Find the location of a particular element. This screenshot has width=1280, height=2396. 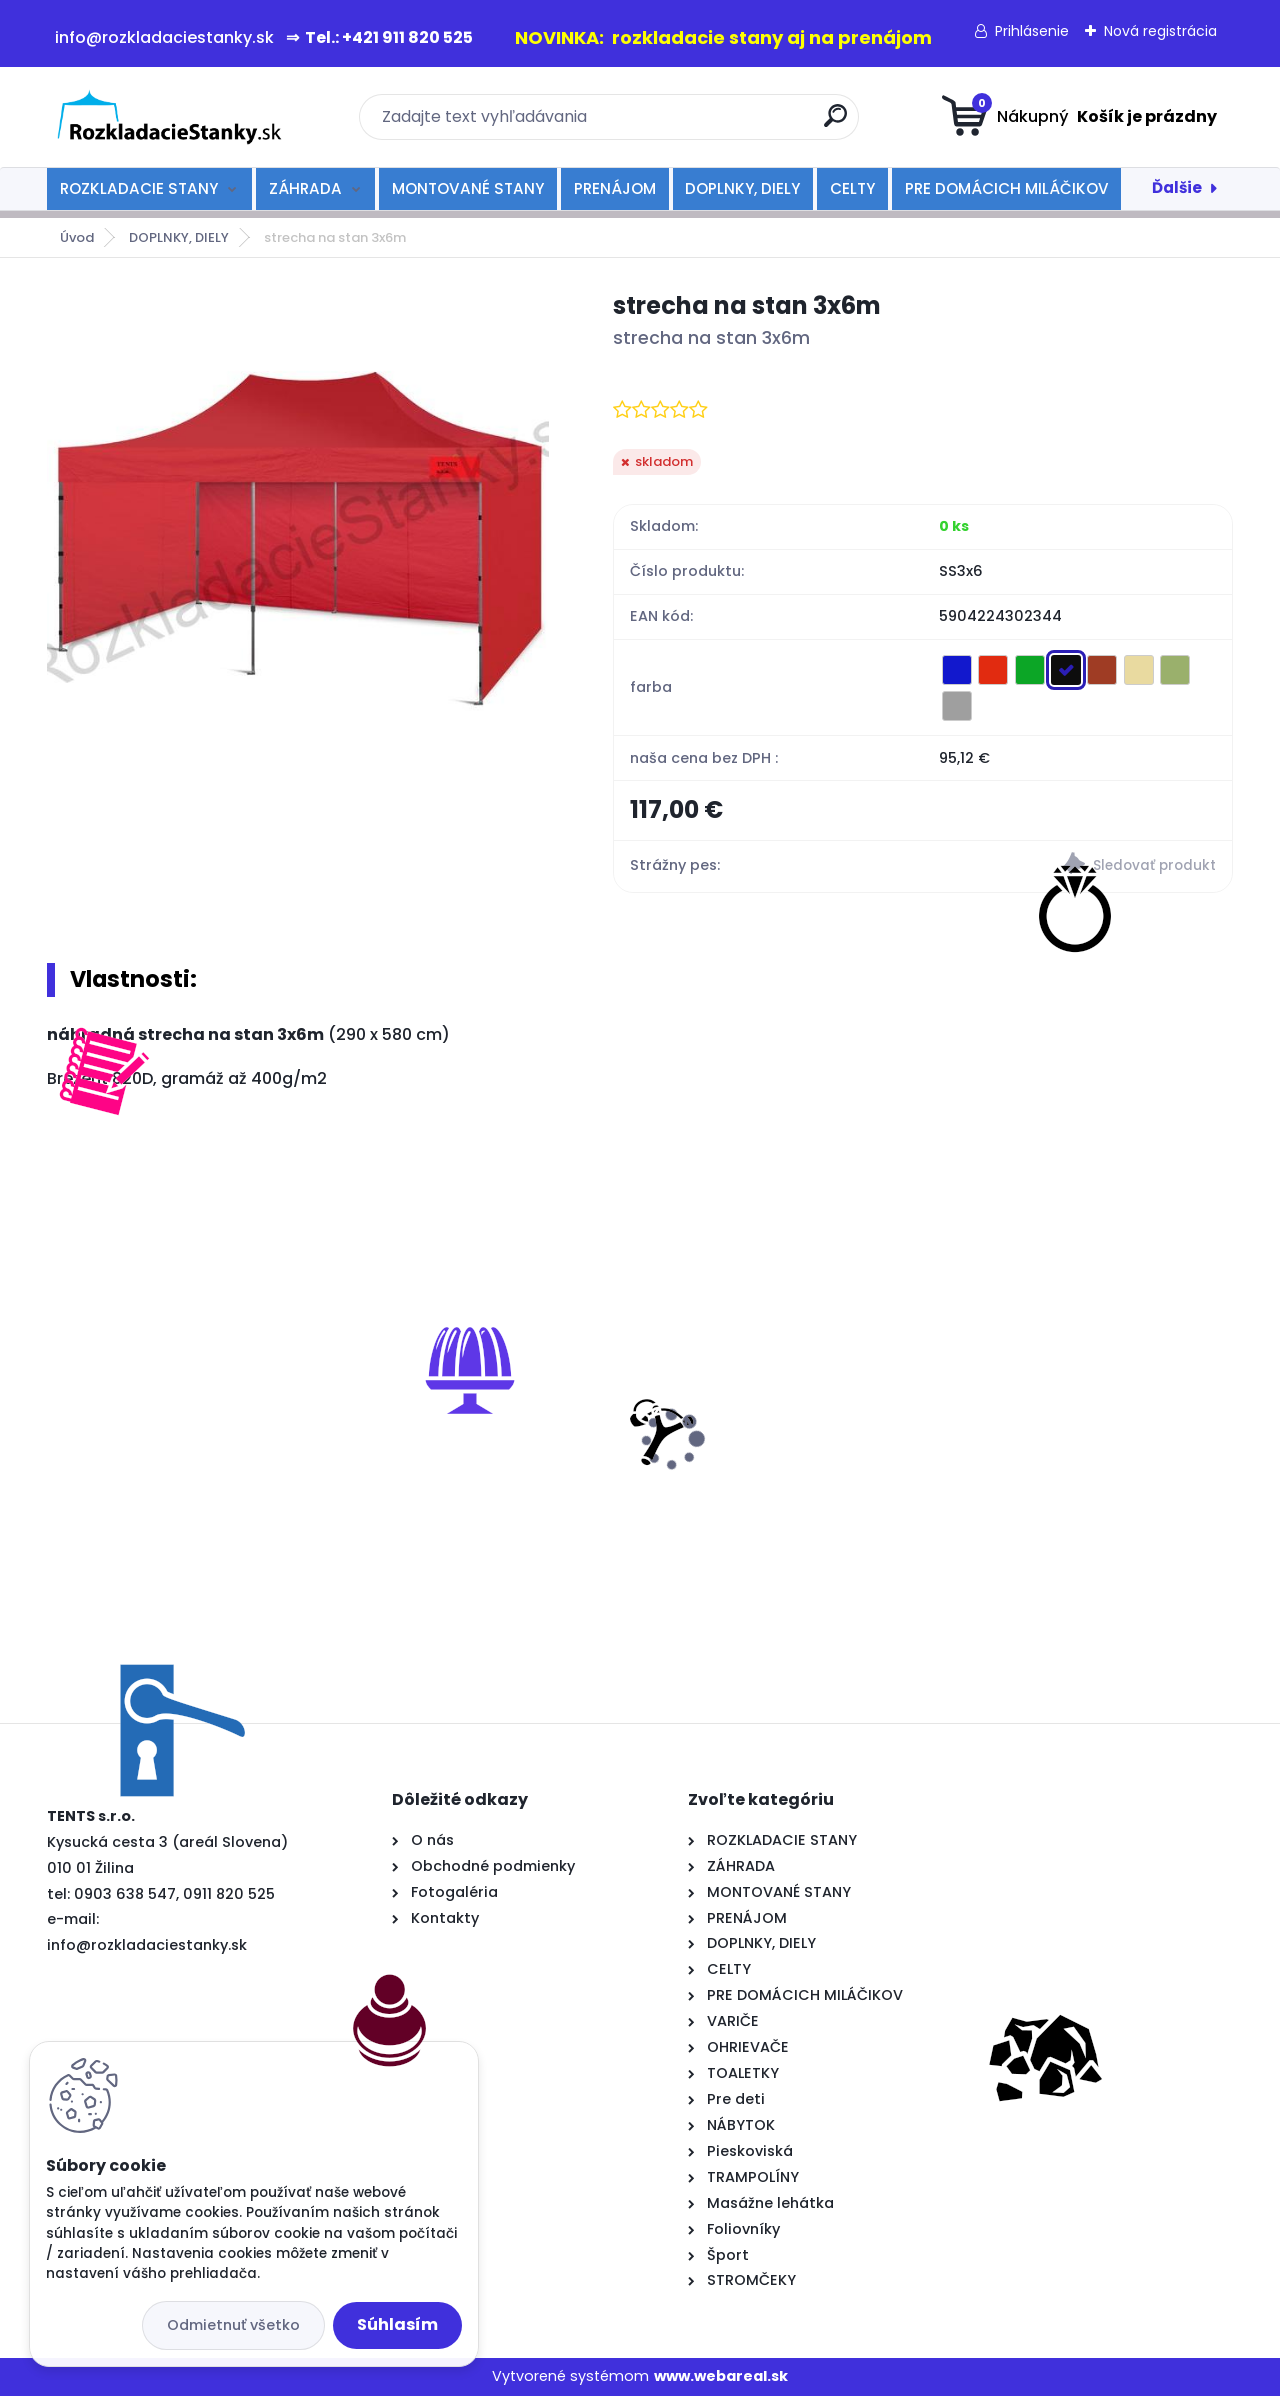

access security or lock settings is located at coordinates (176, 1730).